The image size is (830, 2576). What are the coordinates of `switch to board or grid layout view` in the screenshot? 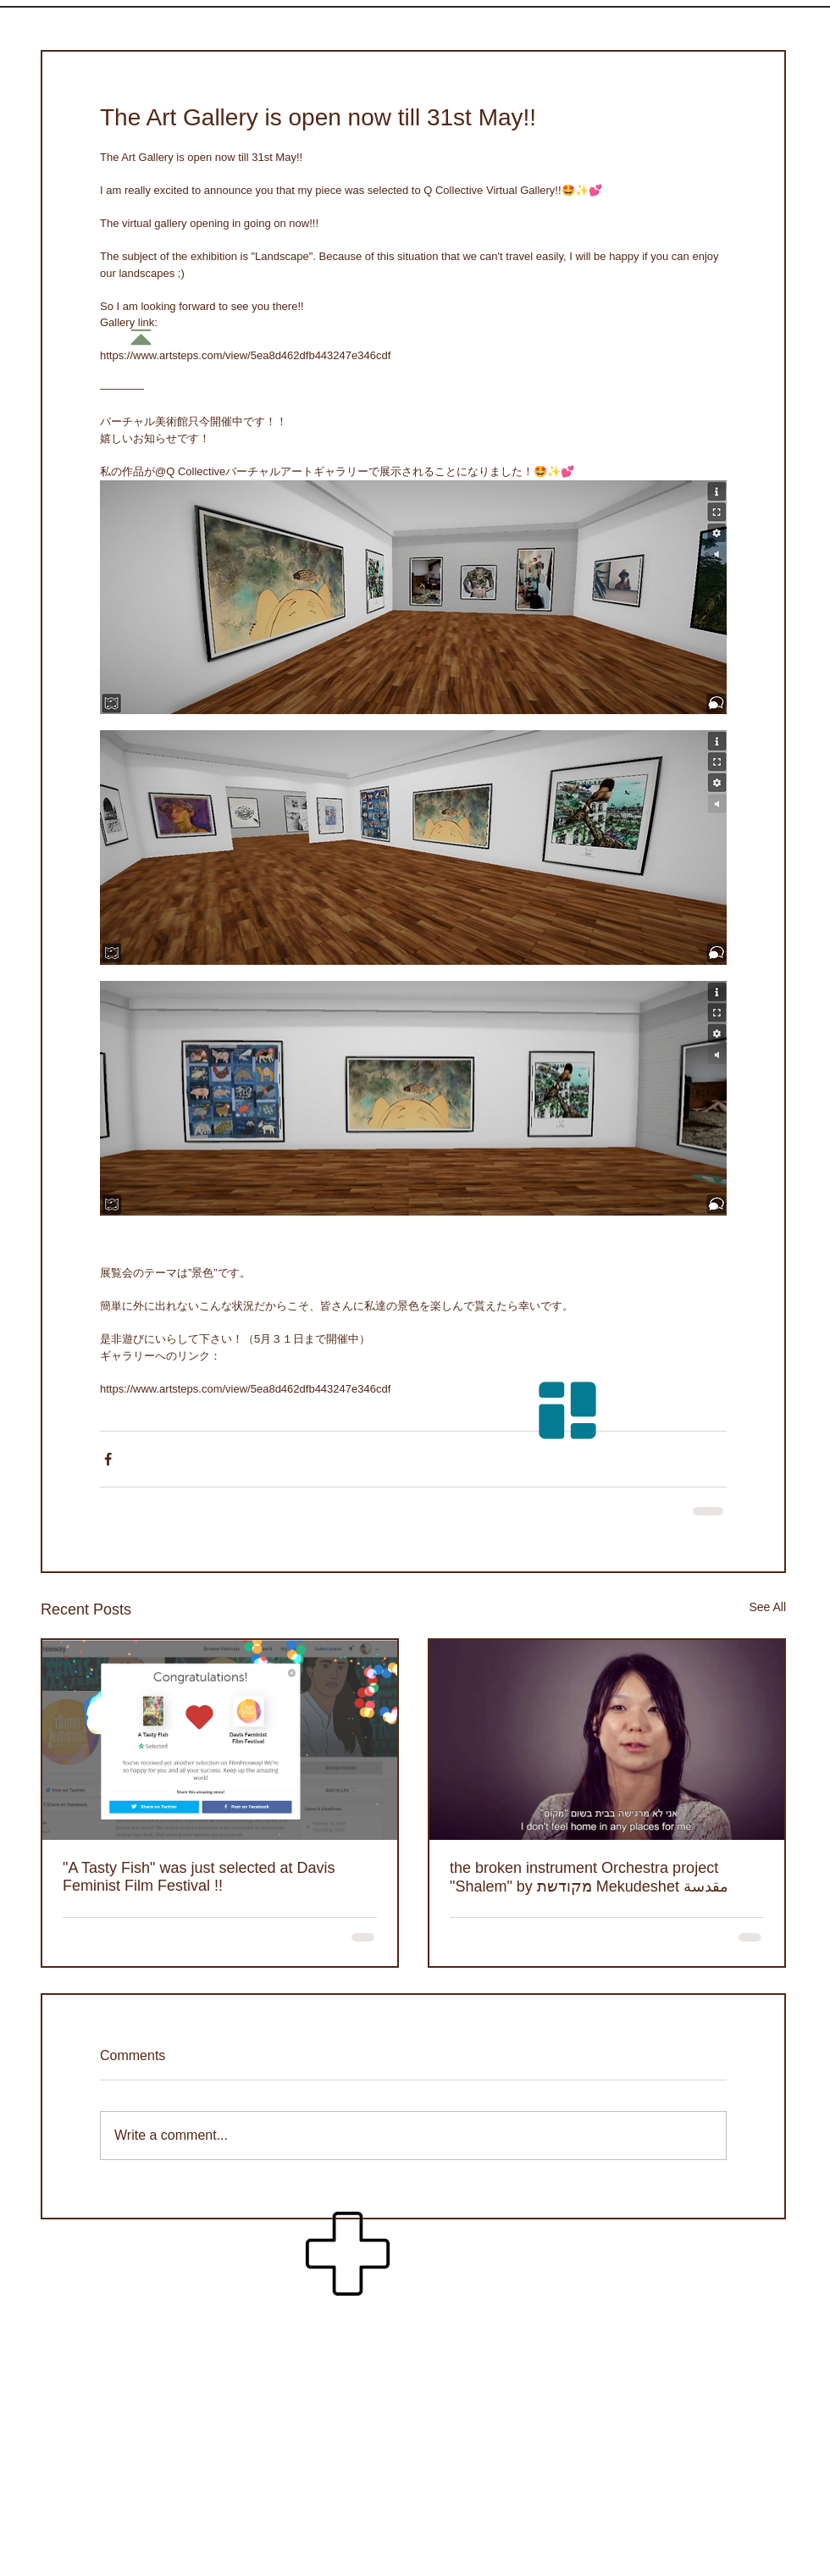 It's located at (567, 1410).